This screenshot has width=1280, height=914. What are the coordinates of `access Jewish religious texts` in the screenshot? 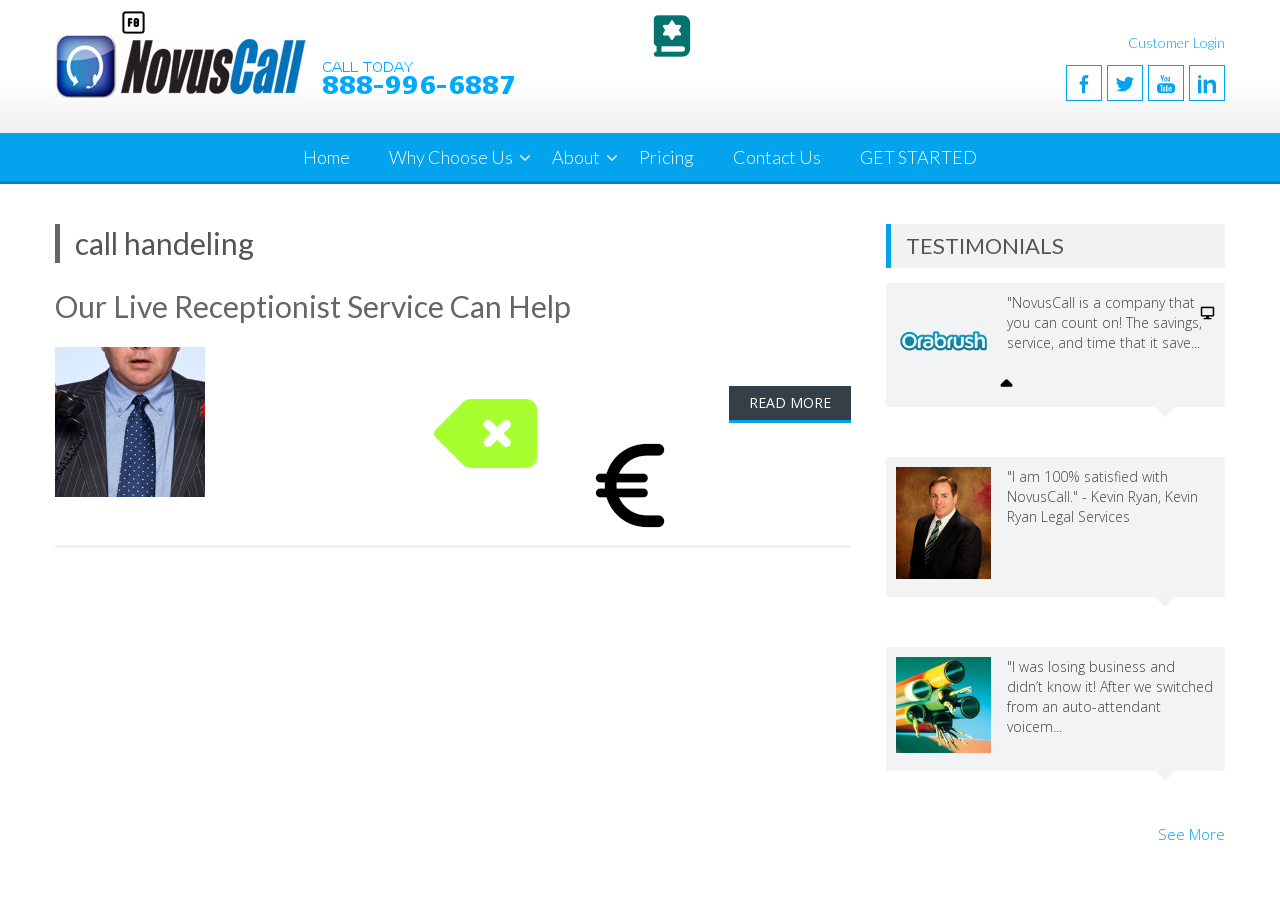 It's located at (672, 36).